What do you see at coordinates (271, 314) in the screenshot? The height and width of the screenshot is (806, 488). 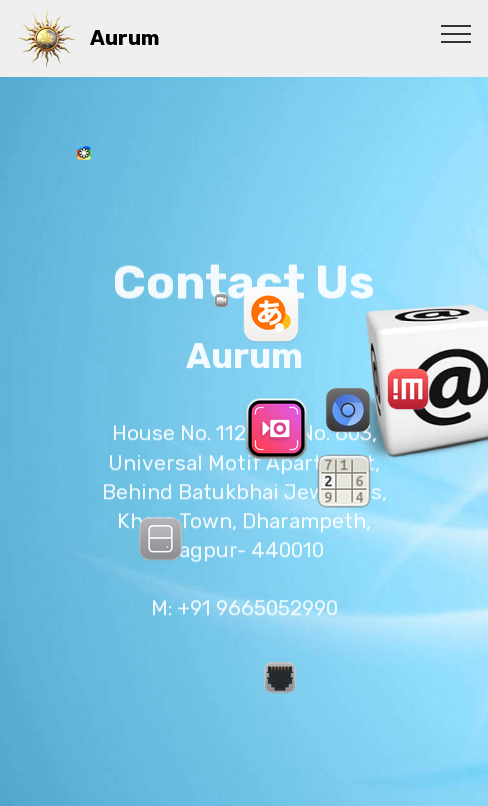 I see `open mozc japanese input method editor` at bounding box center [271, 314].